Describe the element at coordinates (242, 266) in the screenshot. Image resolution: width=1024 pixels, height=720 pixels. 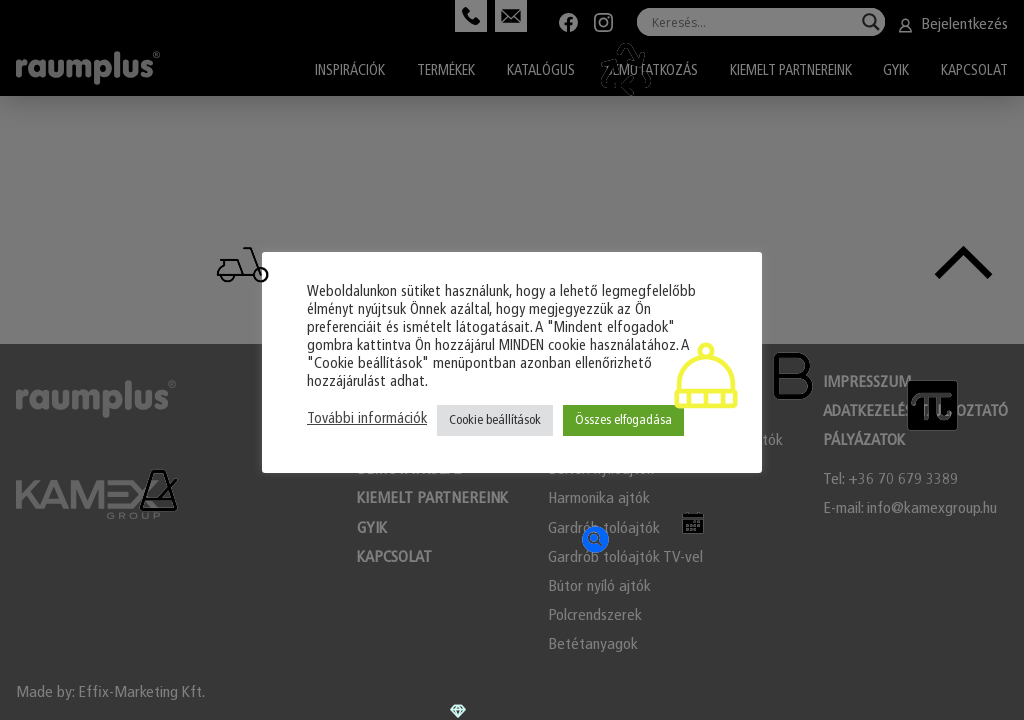
I see `select moped or scooter delivery option` at that location.